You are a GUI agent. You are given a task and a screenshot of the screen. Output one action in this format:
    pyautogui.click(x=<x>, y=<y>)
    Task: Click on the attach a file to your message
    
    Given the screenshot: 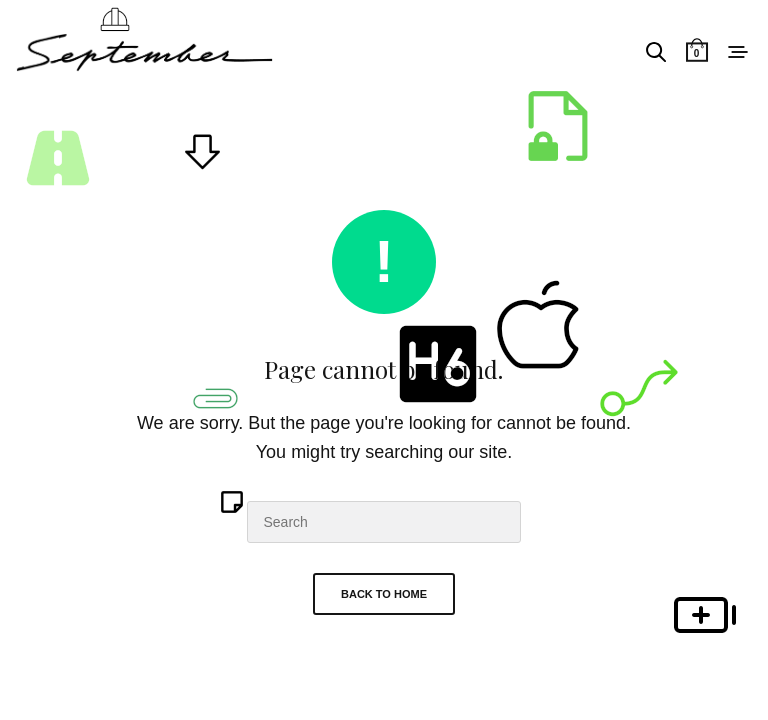 What is the action you would take?
    pyautogui.click(x=215, y=398)
    